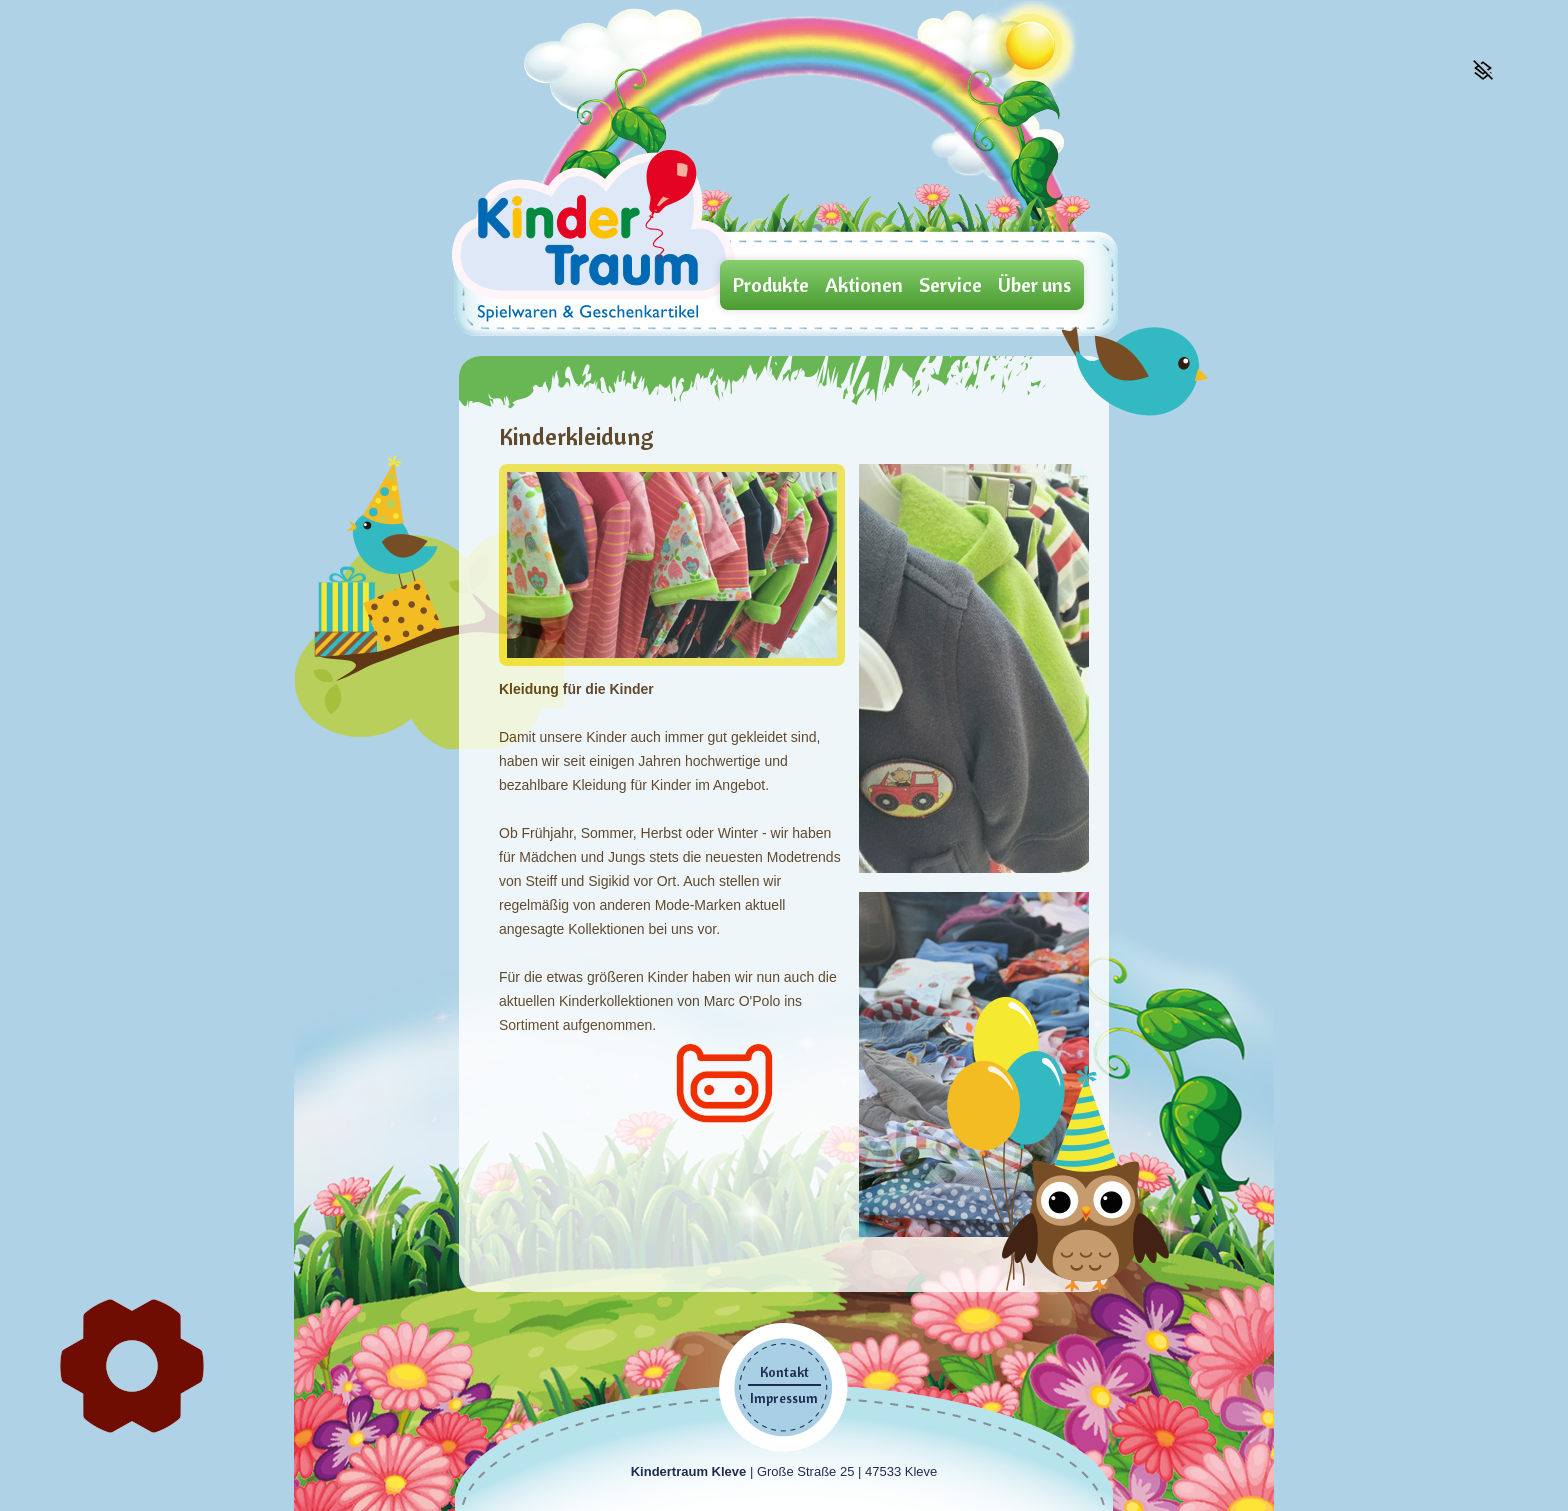  I want to click on clear all map layers, so click(1483, 71).